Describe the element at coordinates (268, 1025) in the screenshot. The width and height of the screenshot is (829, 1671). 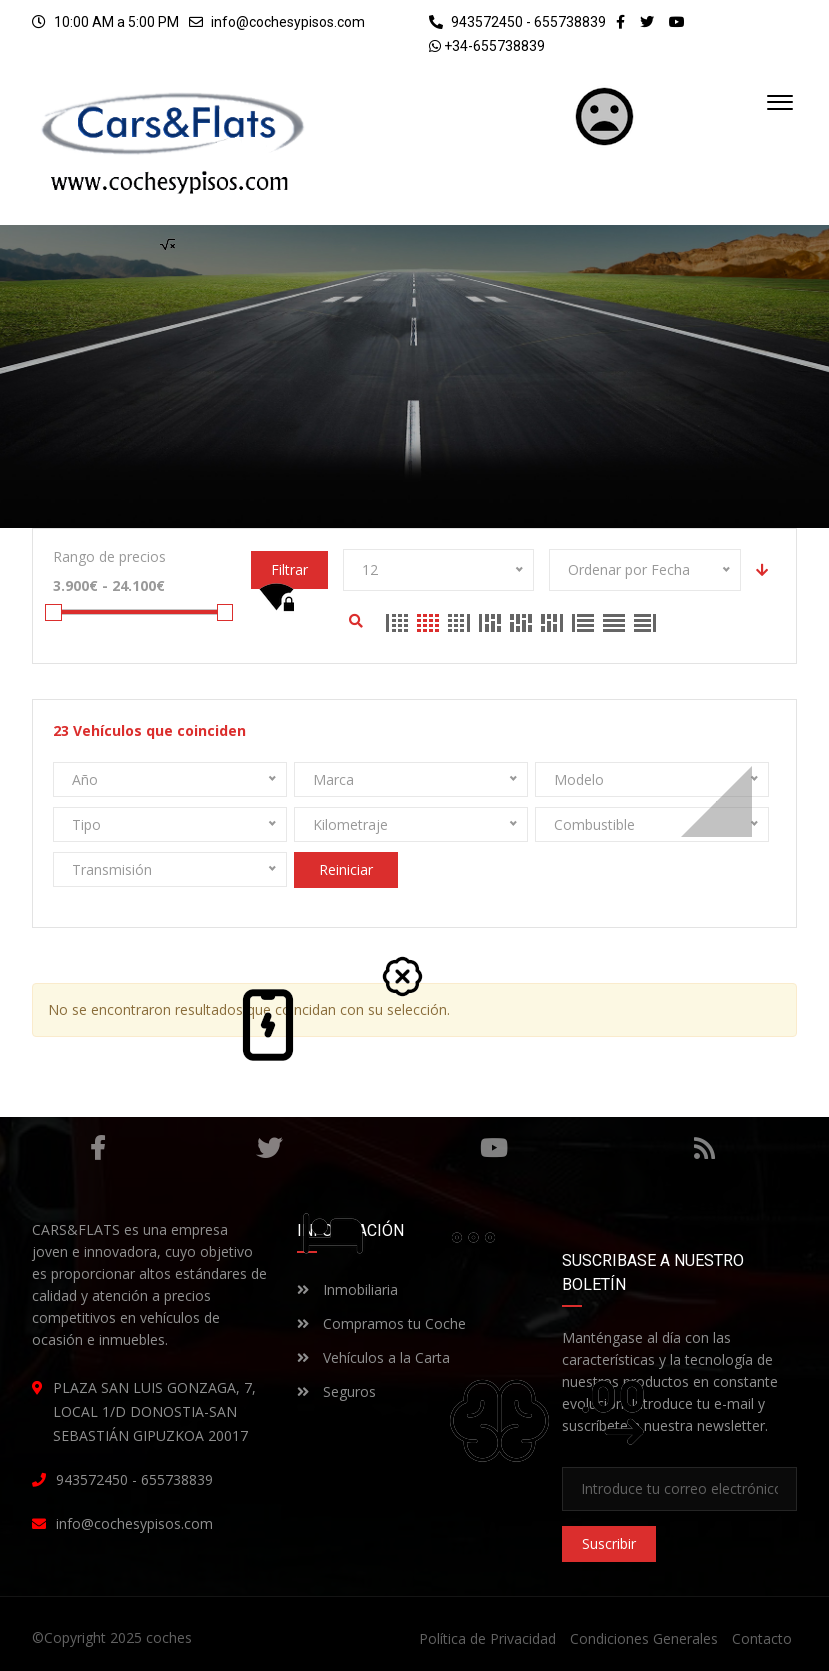
I see `indicates device is currently charging` at that location.